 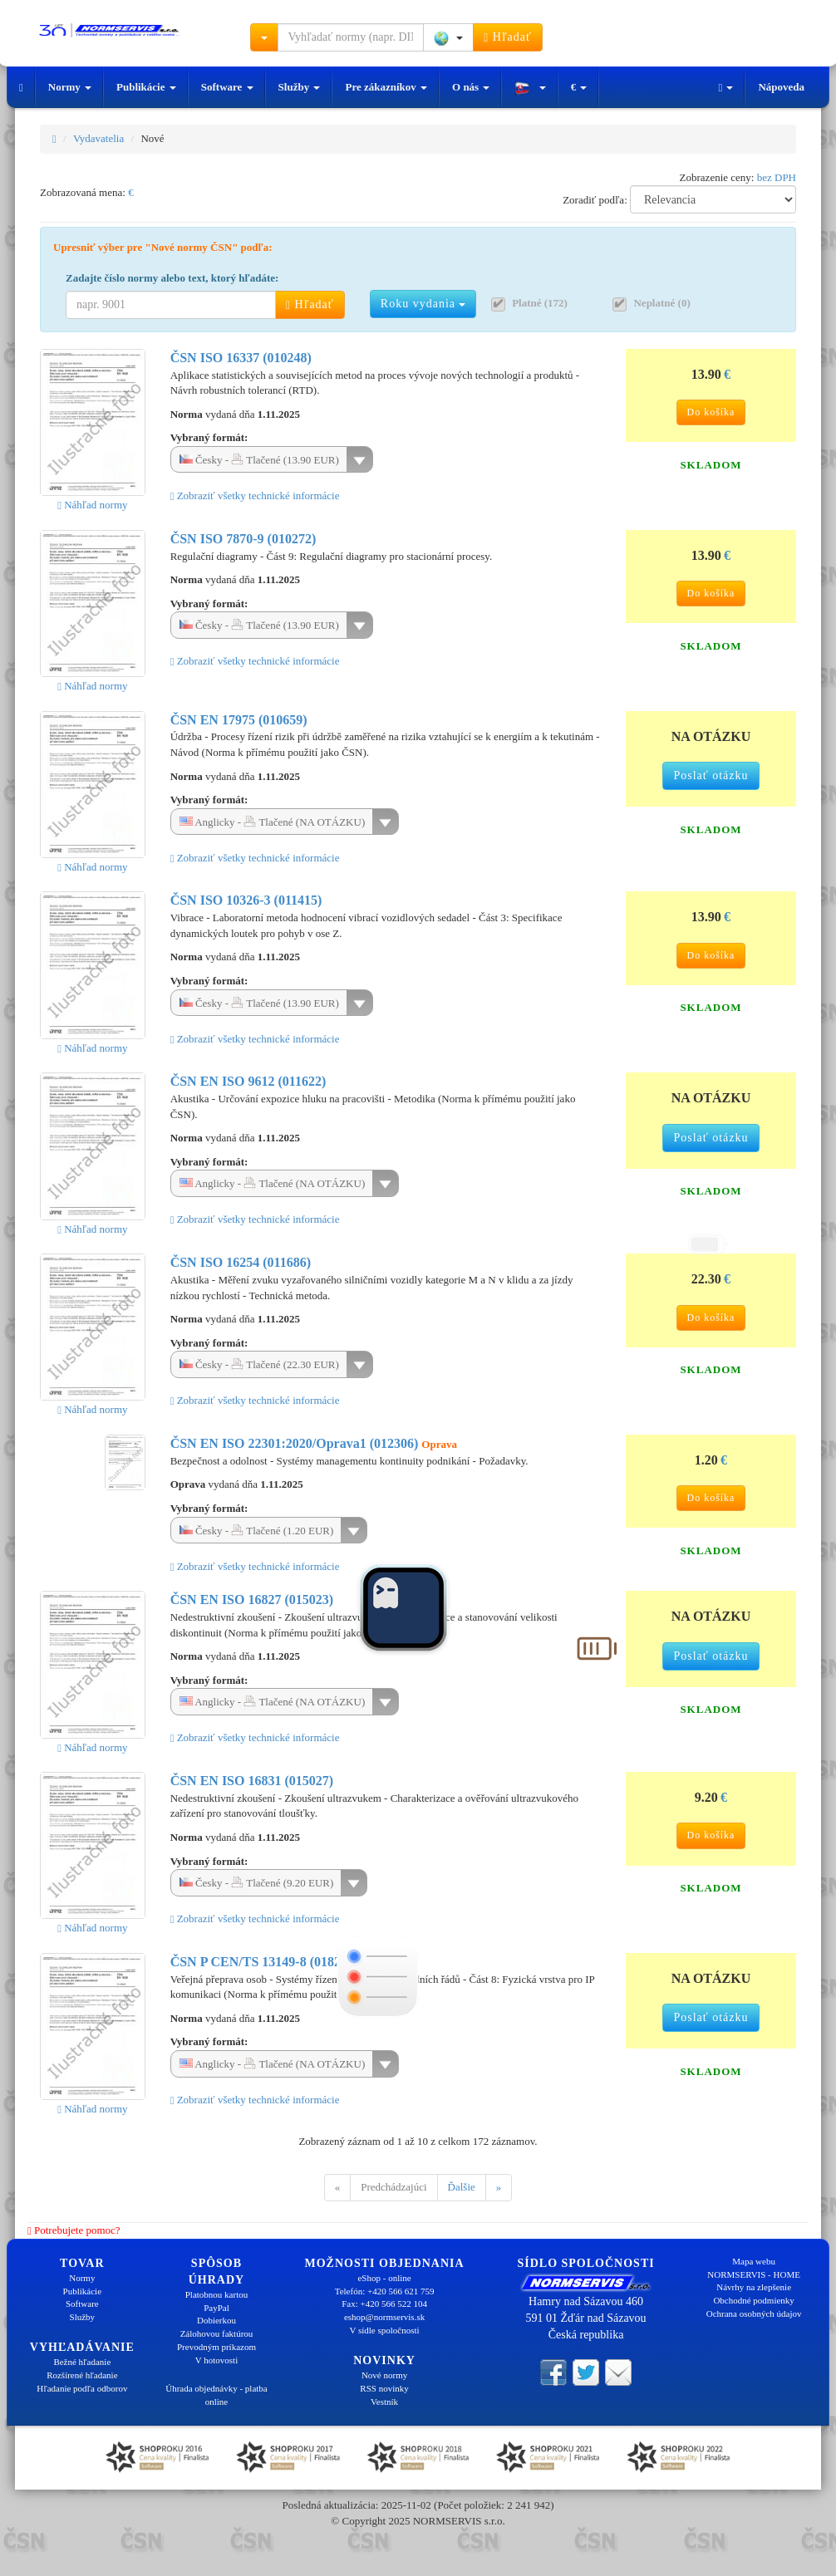 What do you see at coordinates (403, 1607) in the screenshot?
I see `open ghostty terminal application` at bounding box center [403, 1607].